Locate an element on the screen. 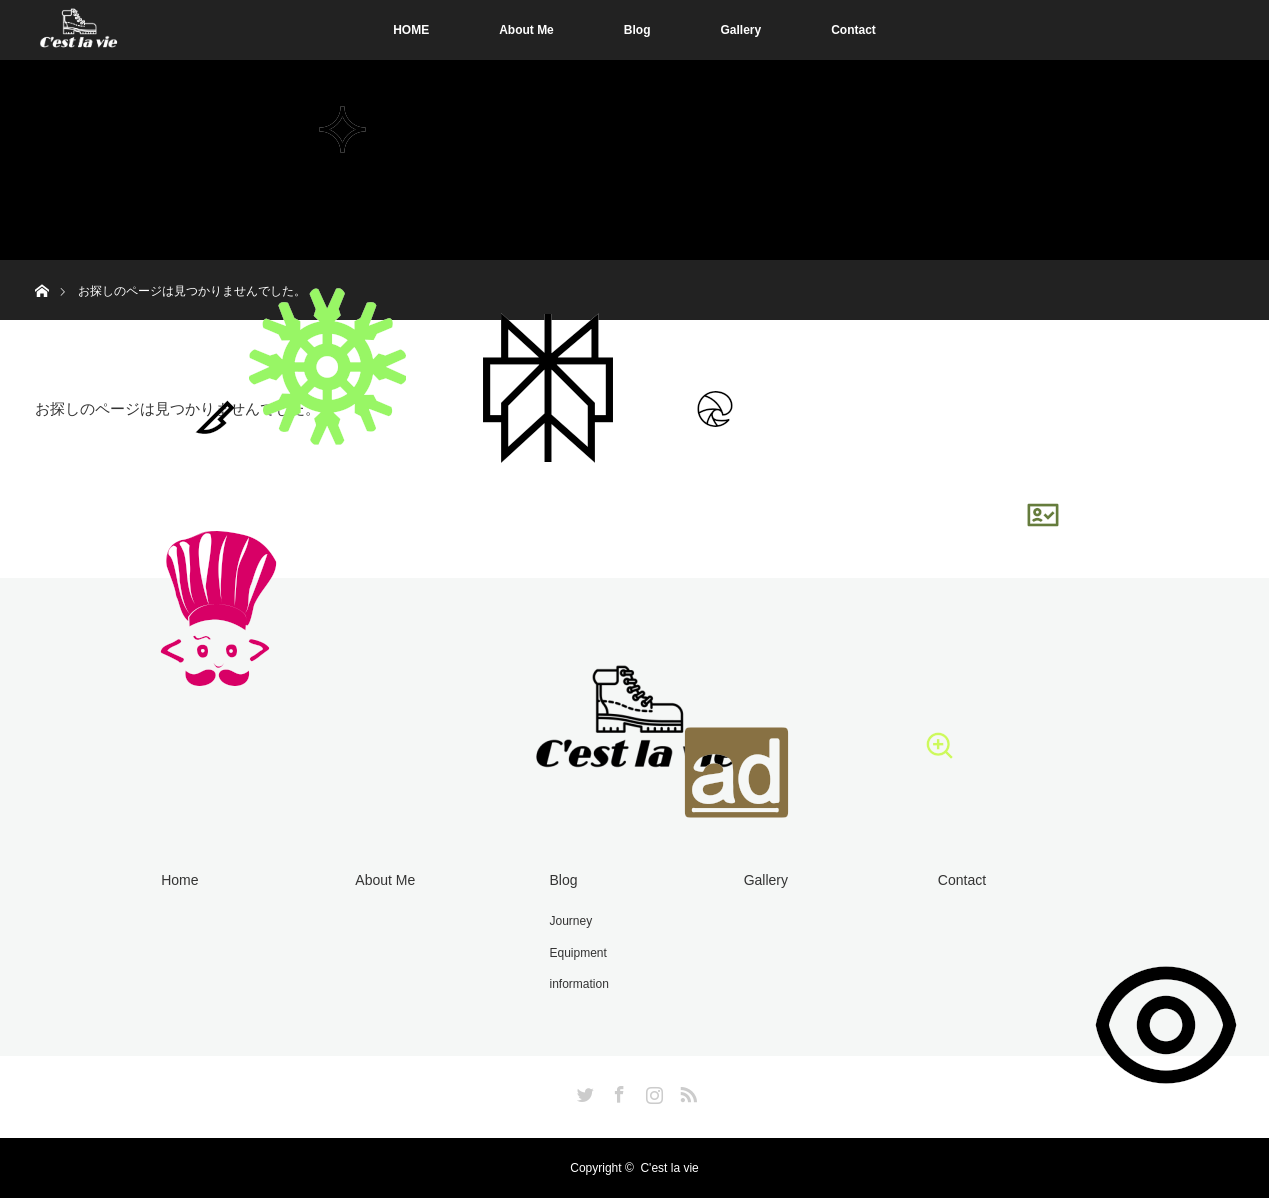 This screenshot has height=1198, width=1269. verified ID or credential is located at coordinates (1043, 515).